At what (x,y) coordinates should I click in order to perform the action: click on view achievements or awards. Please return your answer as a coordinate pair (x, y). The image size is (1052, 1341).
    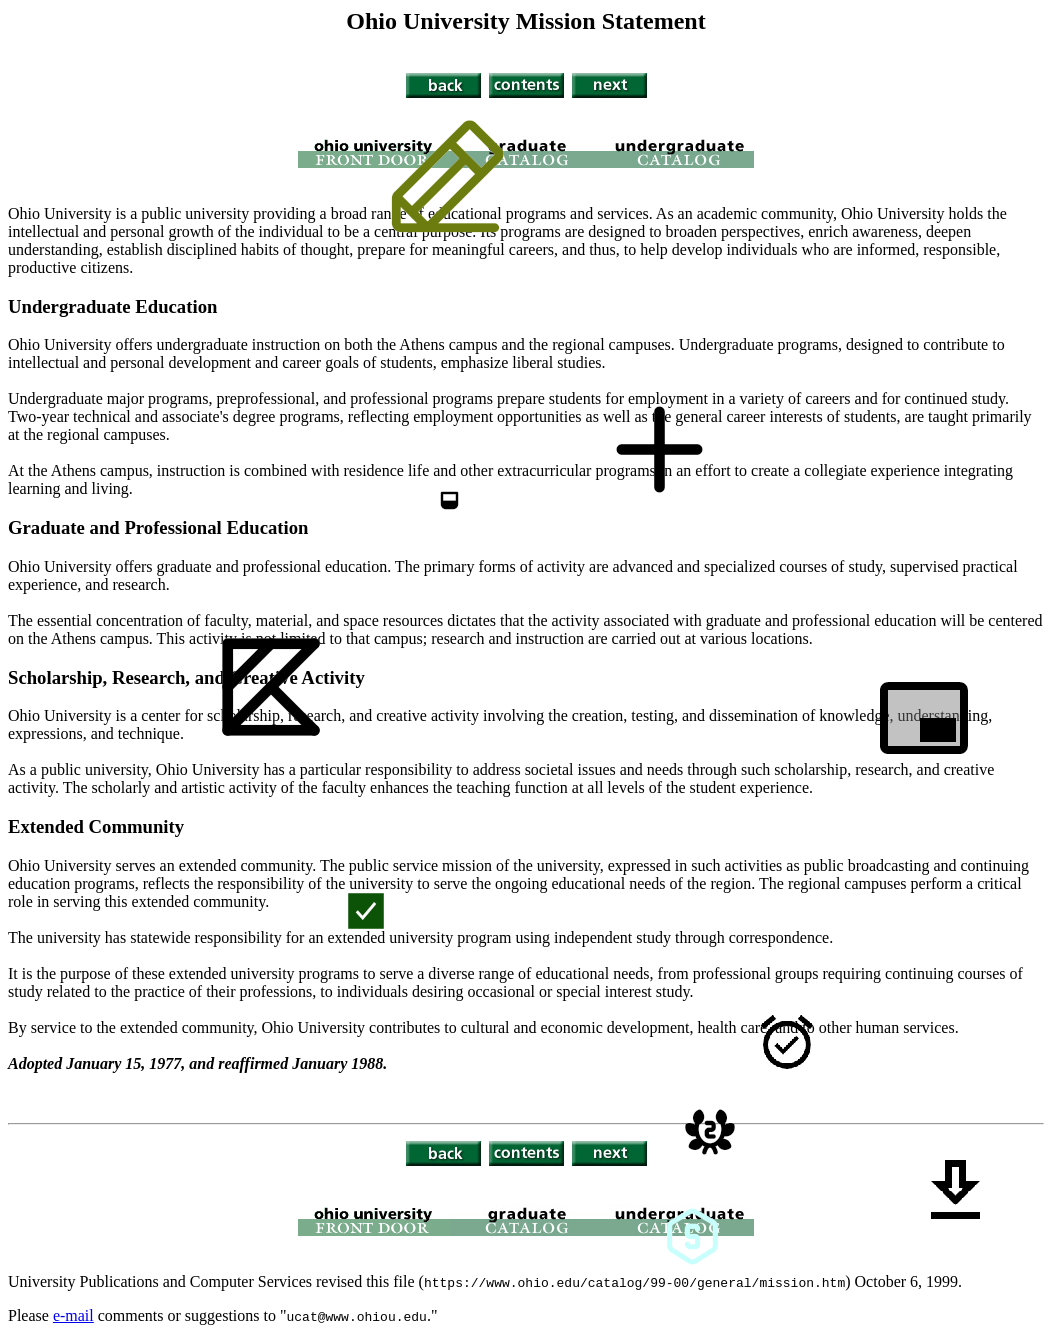
    Looking at the image, I should click on (710, 1132).